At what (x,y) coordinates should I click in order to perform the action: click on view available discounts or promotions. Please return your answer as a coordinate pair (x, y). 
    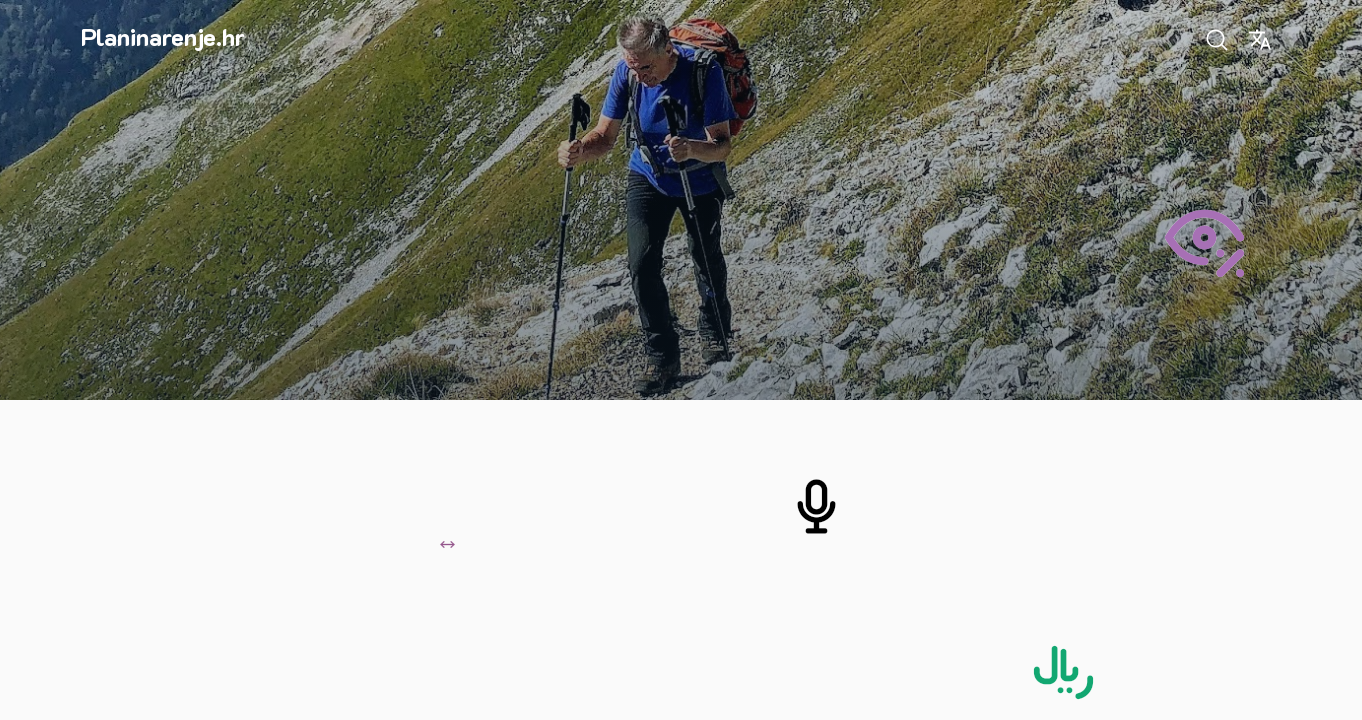
    Looking at the image, I should click on (1204, 237).